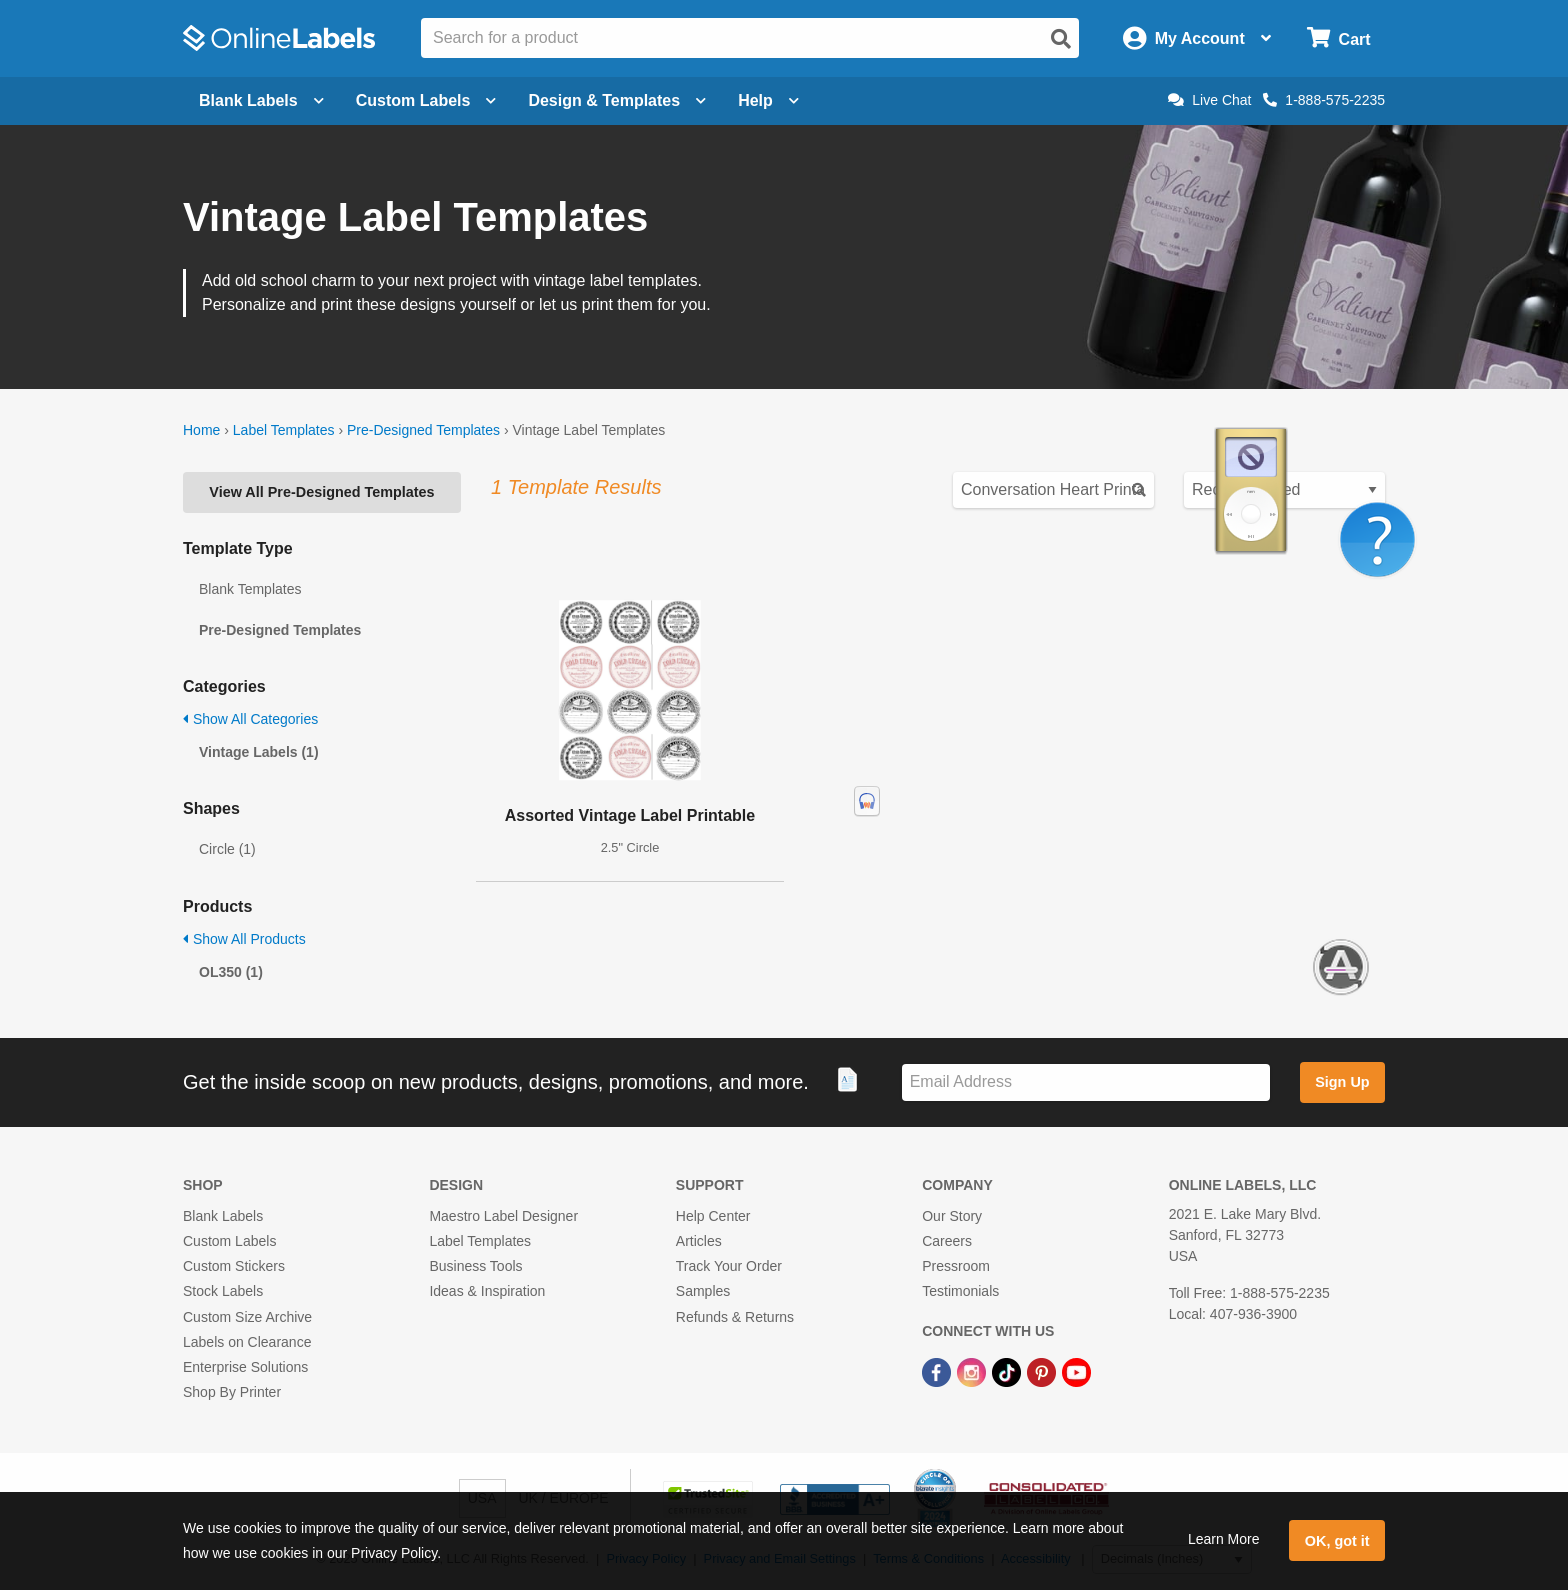  Describe the element at coordinates (847, 1079) in the screenshot. I see `open a text document file` at that location.